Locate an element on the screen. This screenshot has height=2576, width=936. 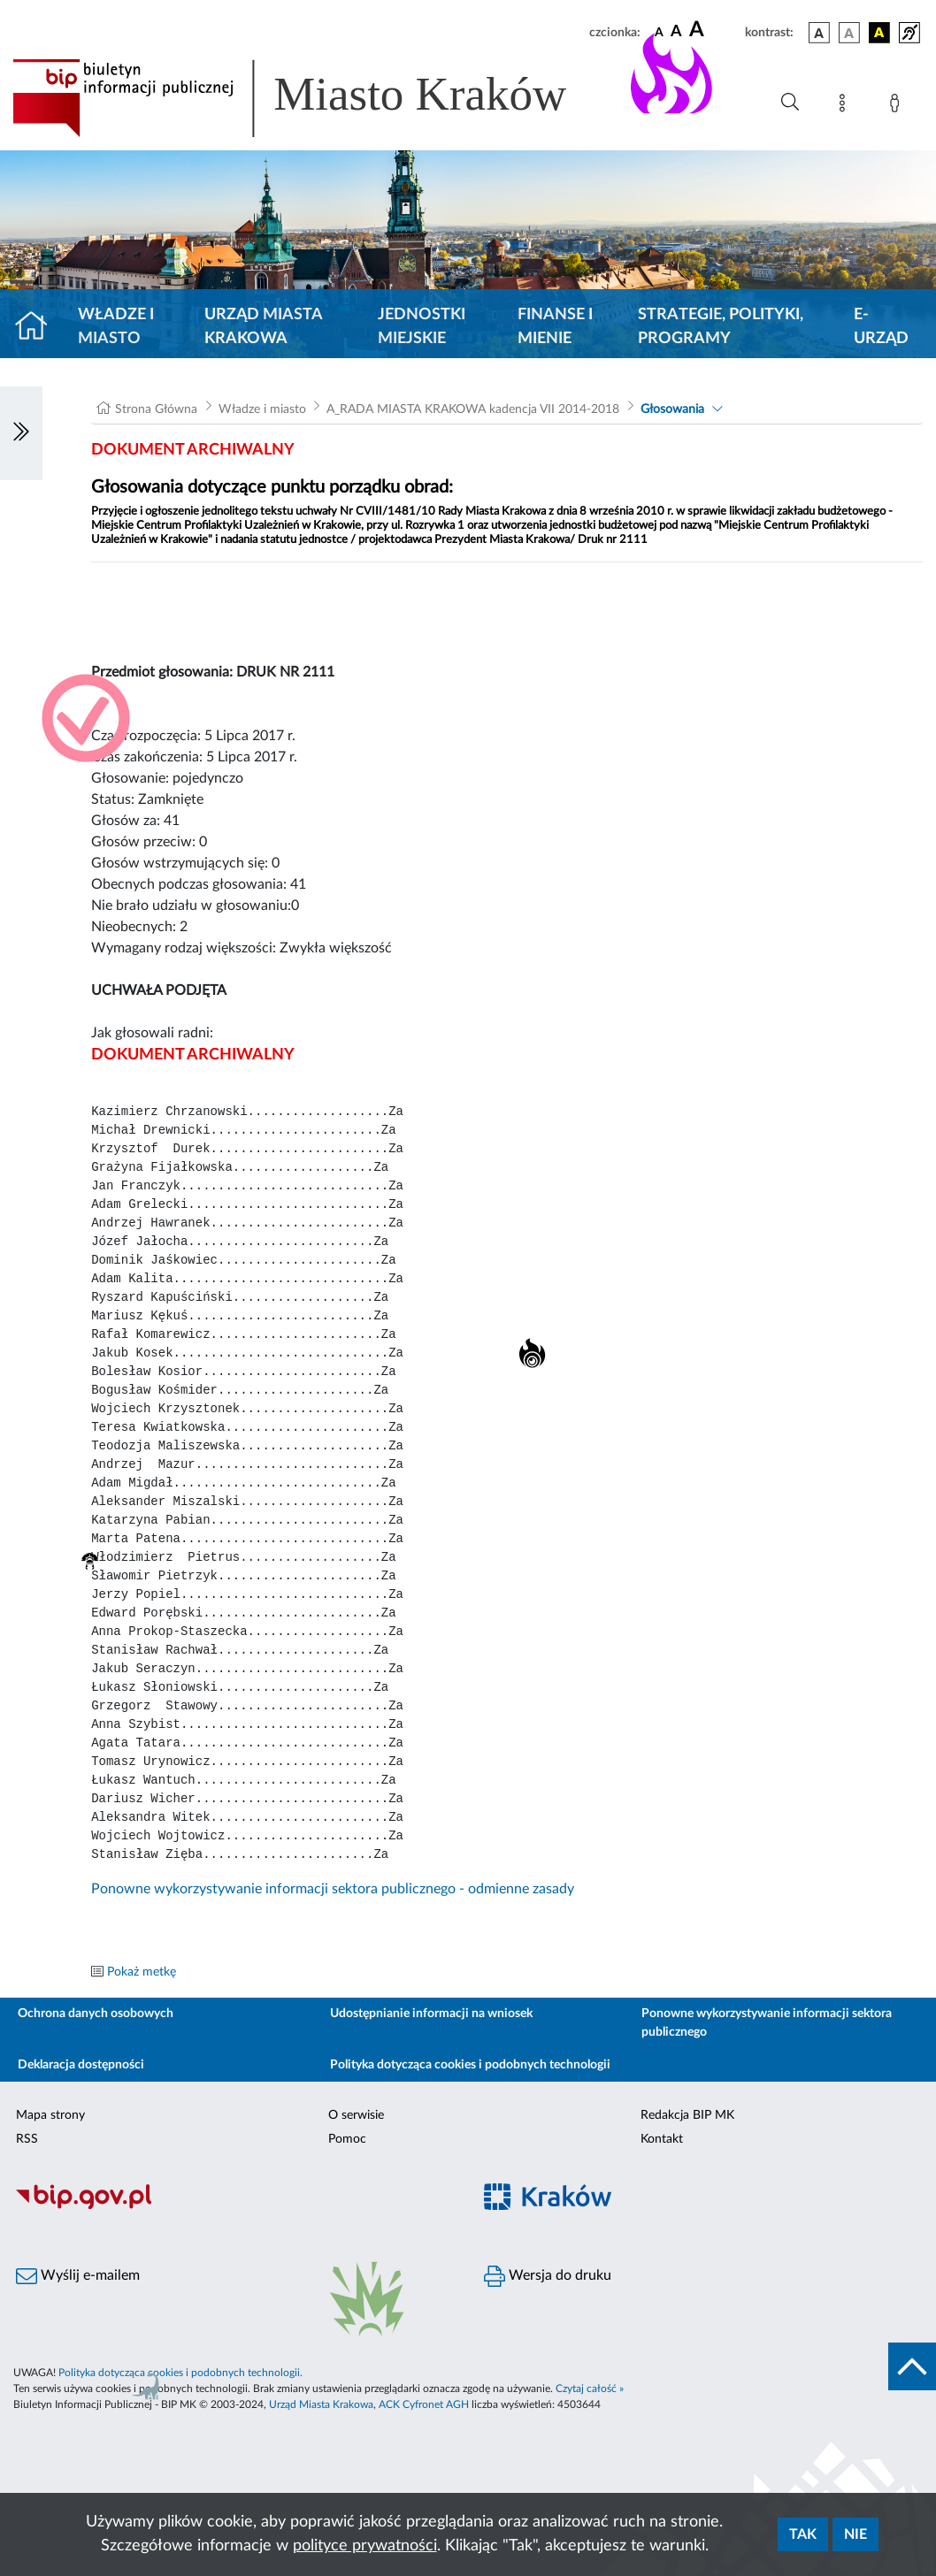
activate fire vision or heat detection mode is located at coordinates (532, 1353).